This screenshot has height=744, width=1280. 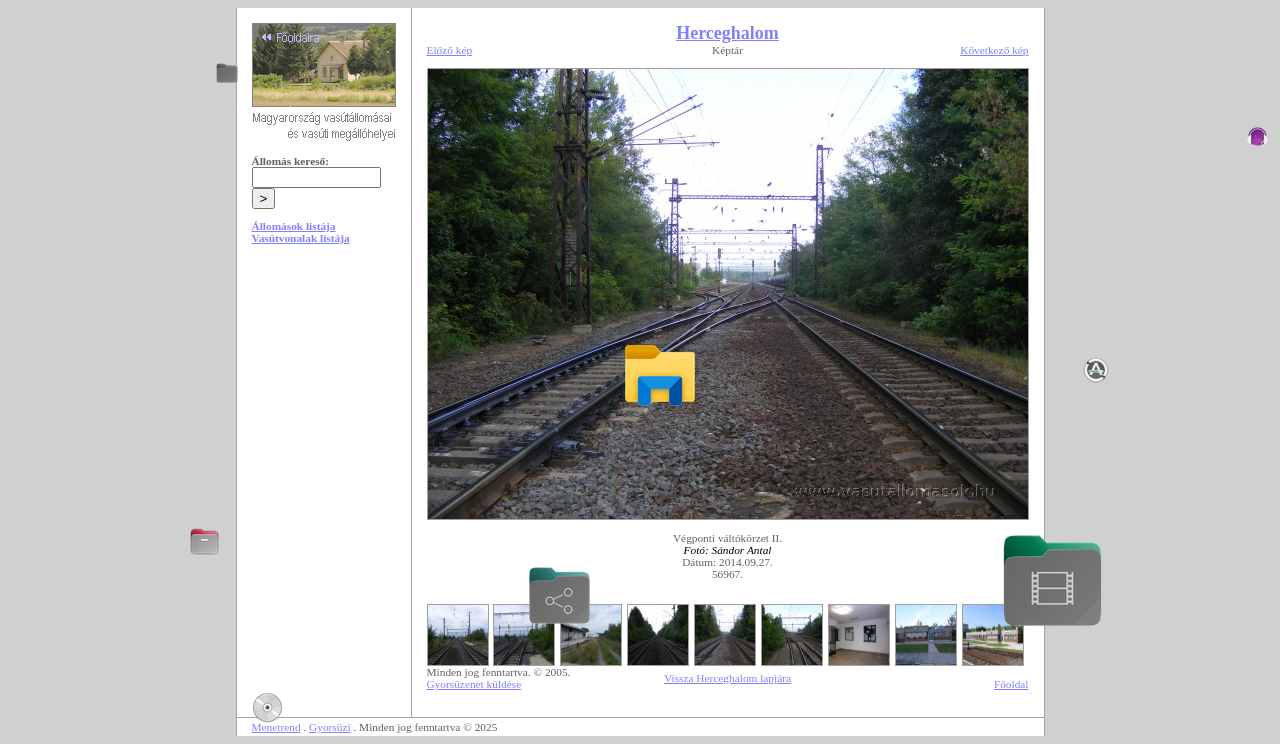 What do you see at coordinates (660, 374) in the screenshot?
I see `open windows file explorer` at bounding box center [660, 374].